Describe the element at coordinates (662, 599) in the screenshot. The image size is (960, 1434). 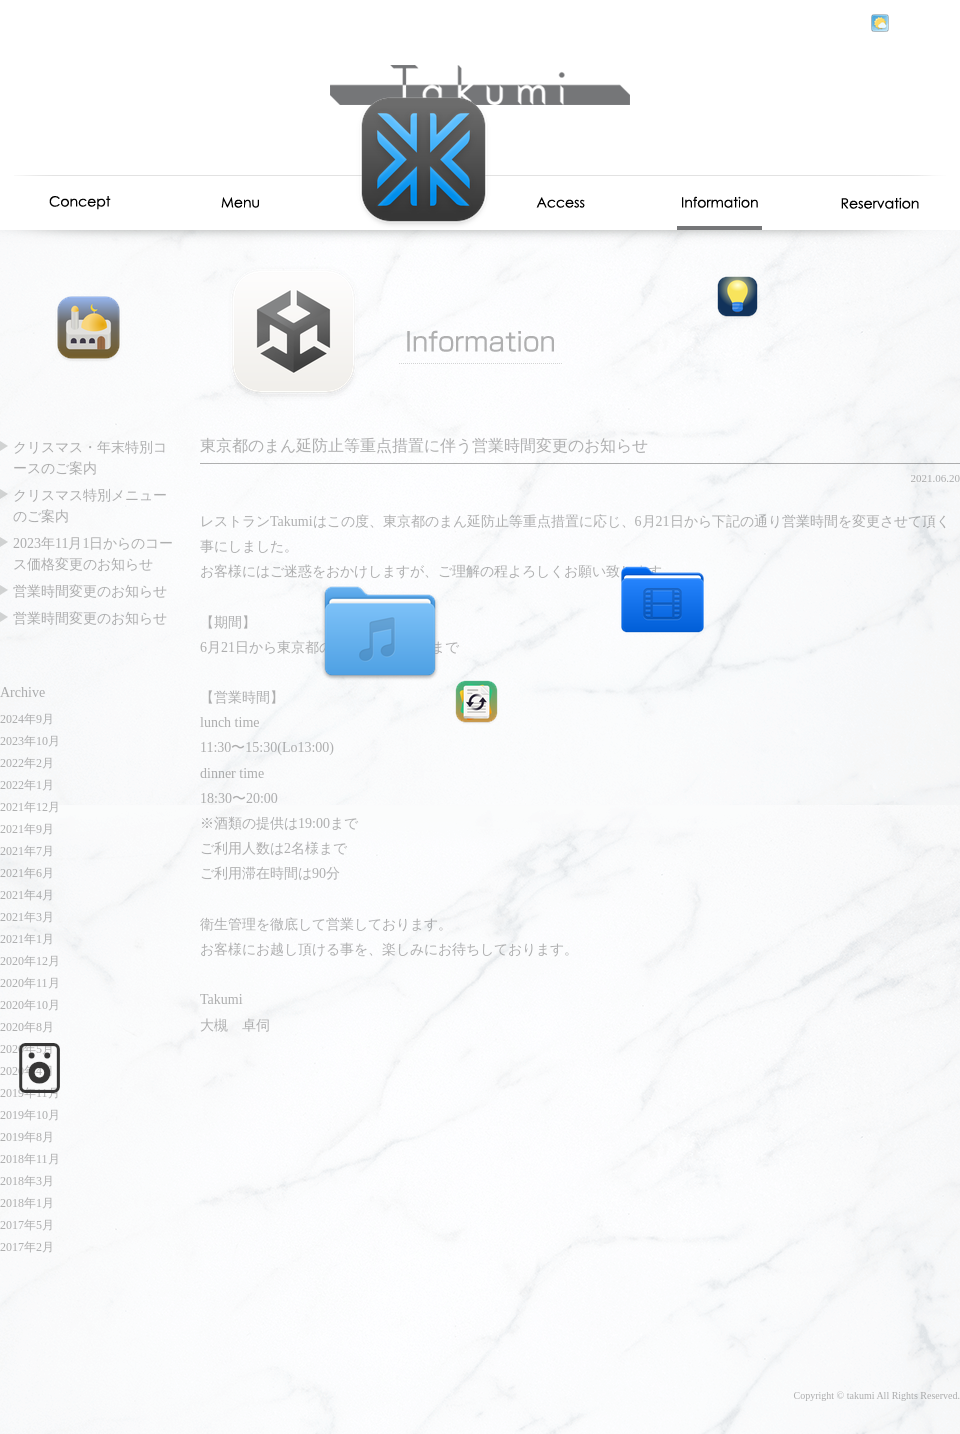
I see `open your videos folder` at that location.